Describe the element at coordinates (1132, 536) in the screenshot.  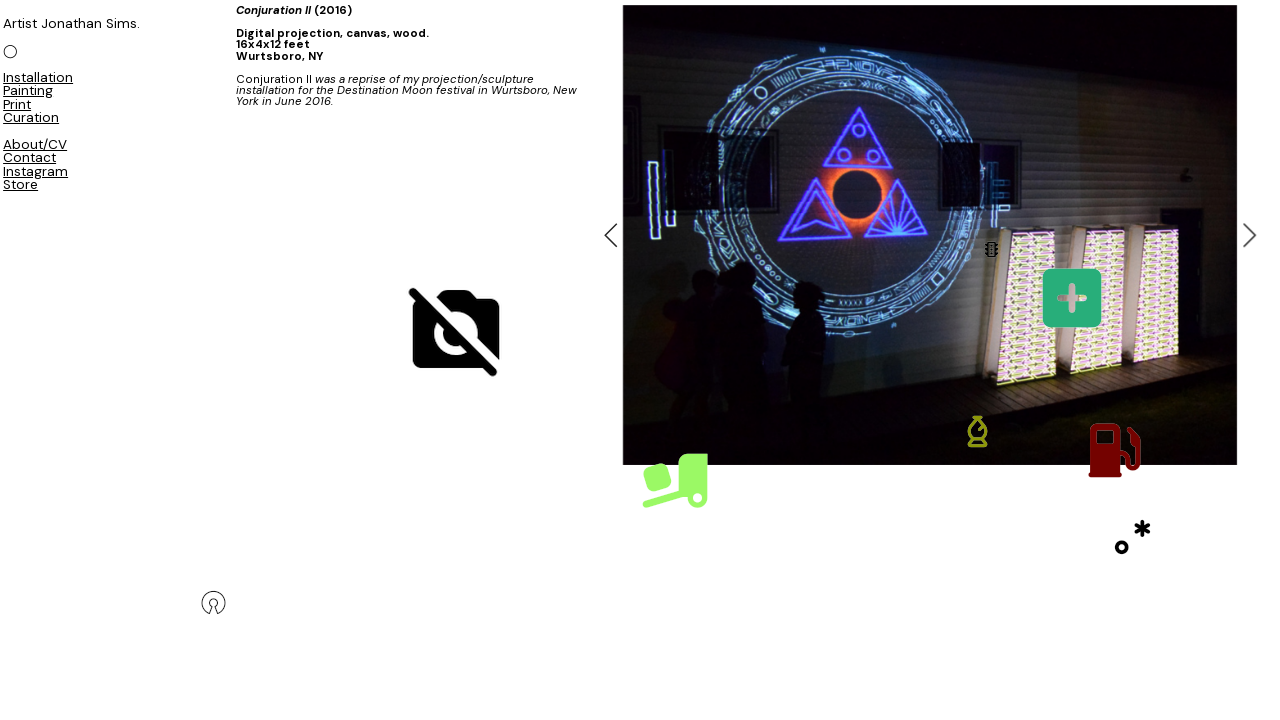
I see `toggle regular expression search mode` at that location.